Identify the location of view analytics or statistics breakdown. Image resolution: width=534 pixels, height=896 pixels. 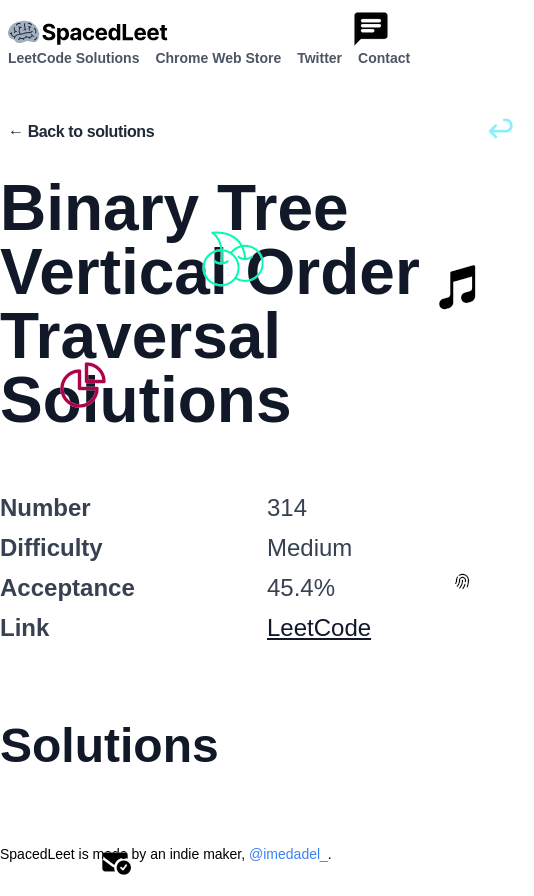
(83, 385).